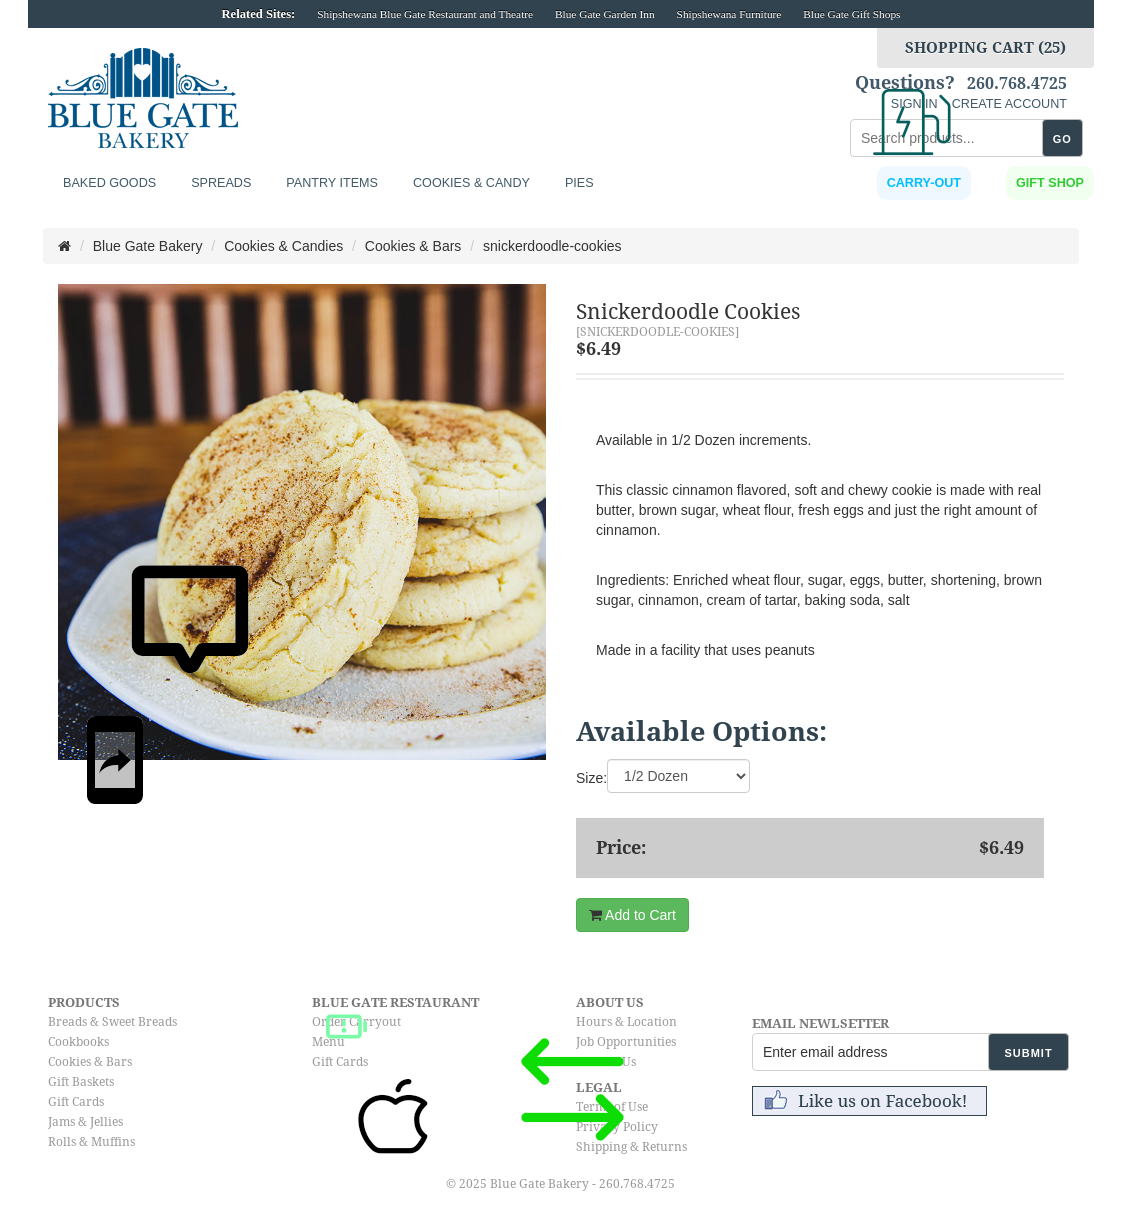  What do you see at coordinates (115, 760) in the screenshot?
I see `share your mobile screen with others` at bounding box center [115, 760].